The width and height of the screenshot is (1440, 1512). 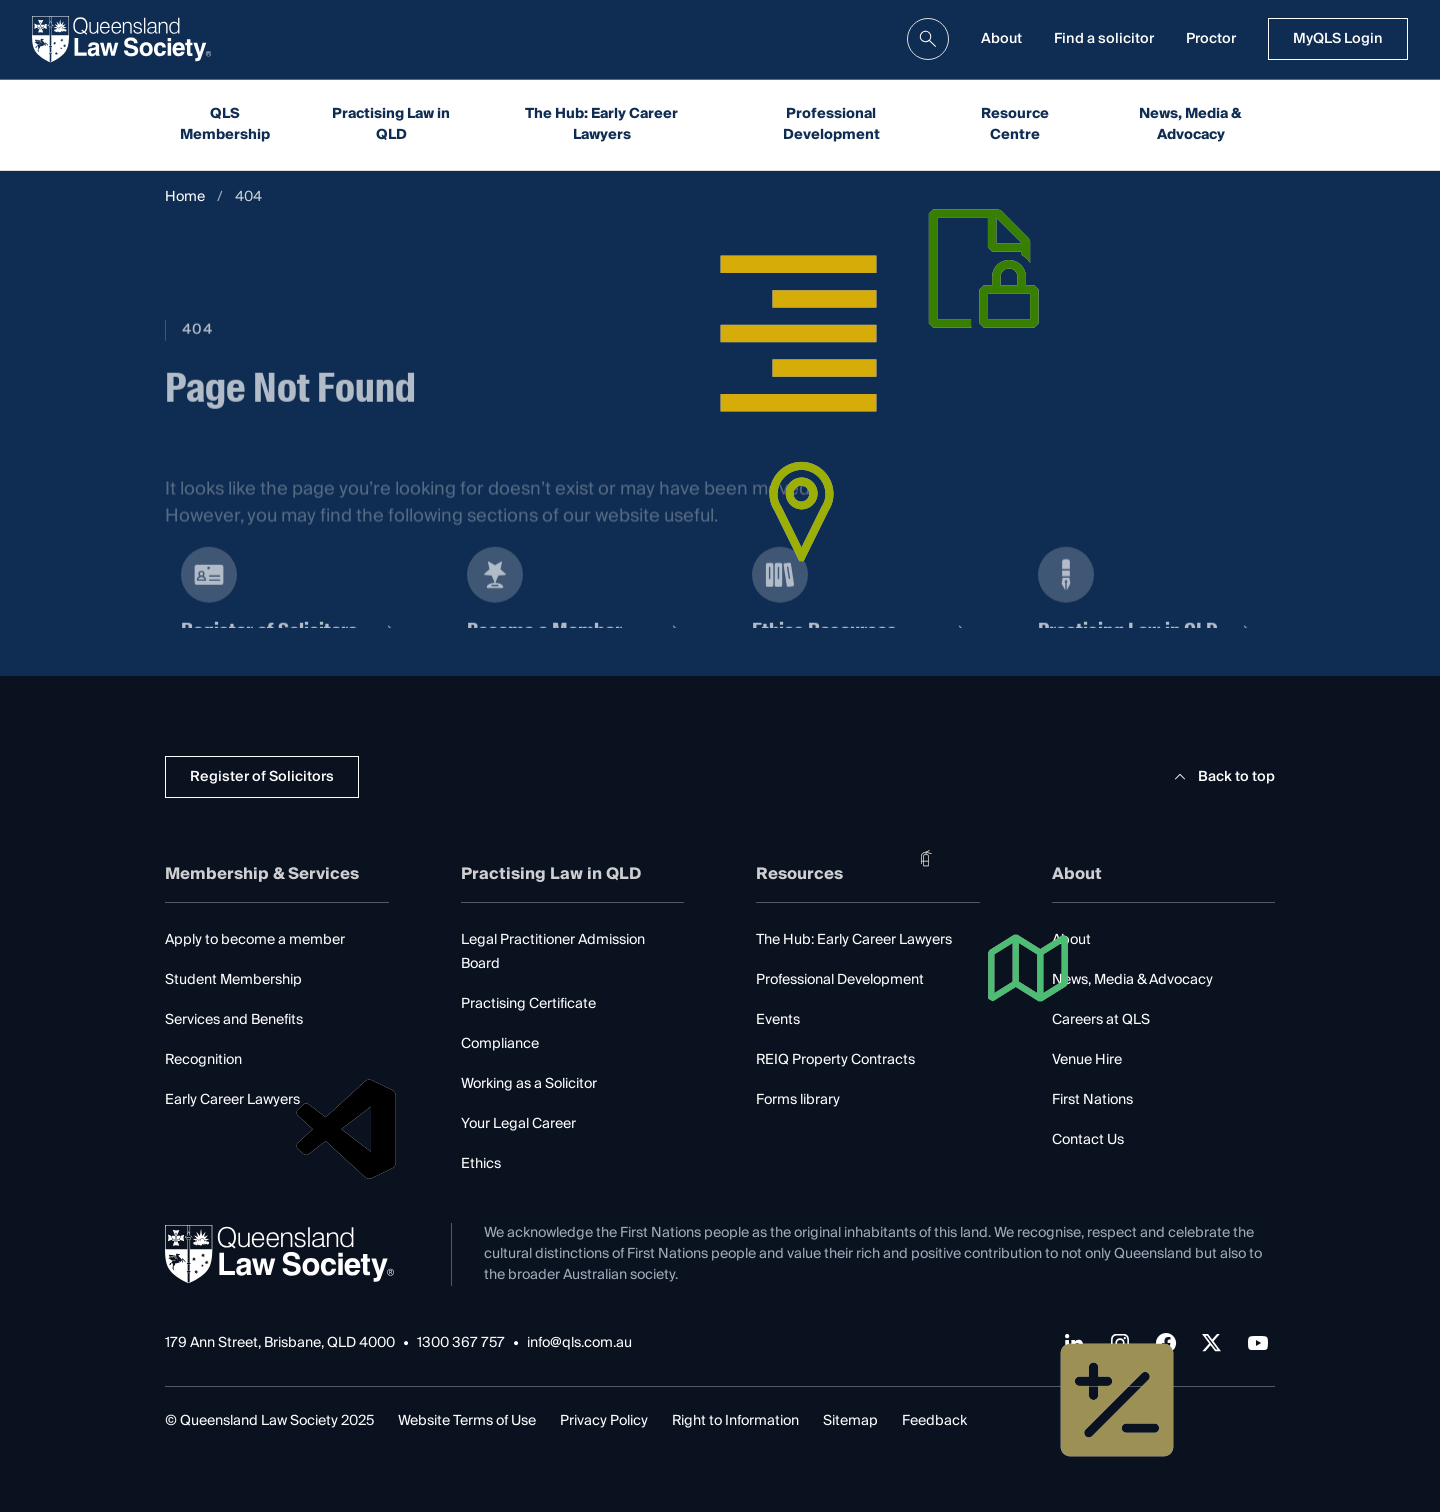 What do you see at coordinates (1117, 1400) in the screenshot?
I see `toggle between adding and subtracting values` at bounding box center [1117, 1400].